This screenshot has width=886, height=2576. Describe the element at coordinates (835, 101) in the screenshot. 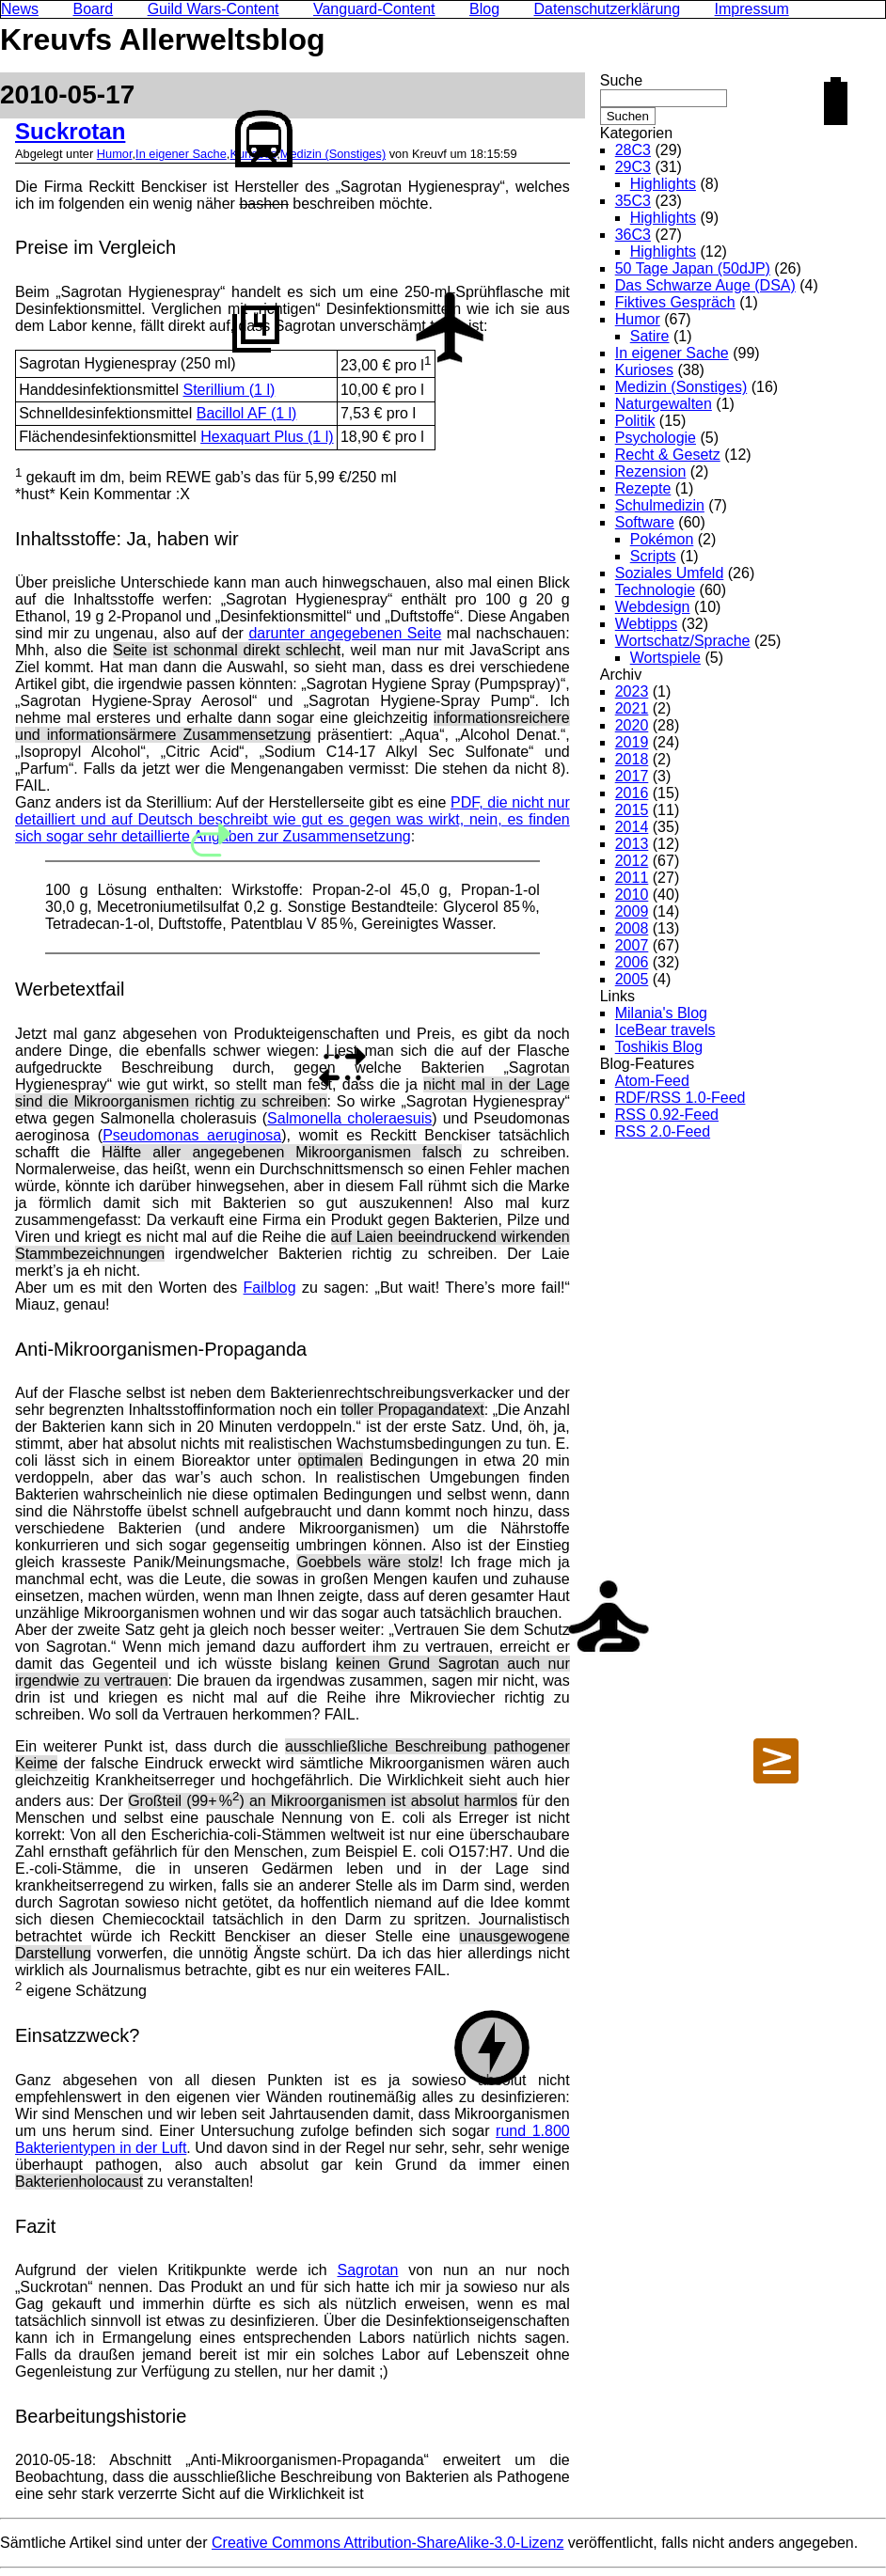

I see `indicates battery is fully charged` at that location.